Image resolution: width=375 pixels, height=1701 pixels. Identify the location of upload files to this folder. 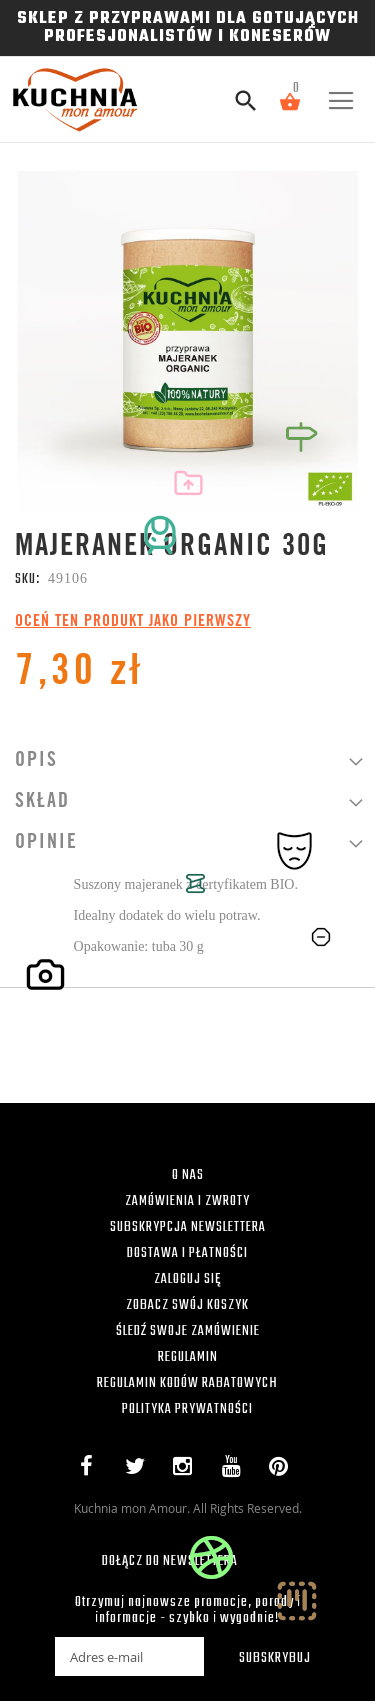
(188, 483).